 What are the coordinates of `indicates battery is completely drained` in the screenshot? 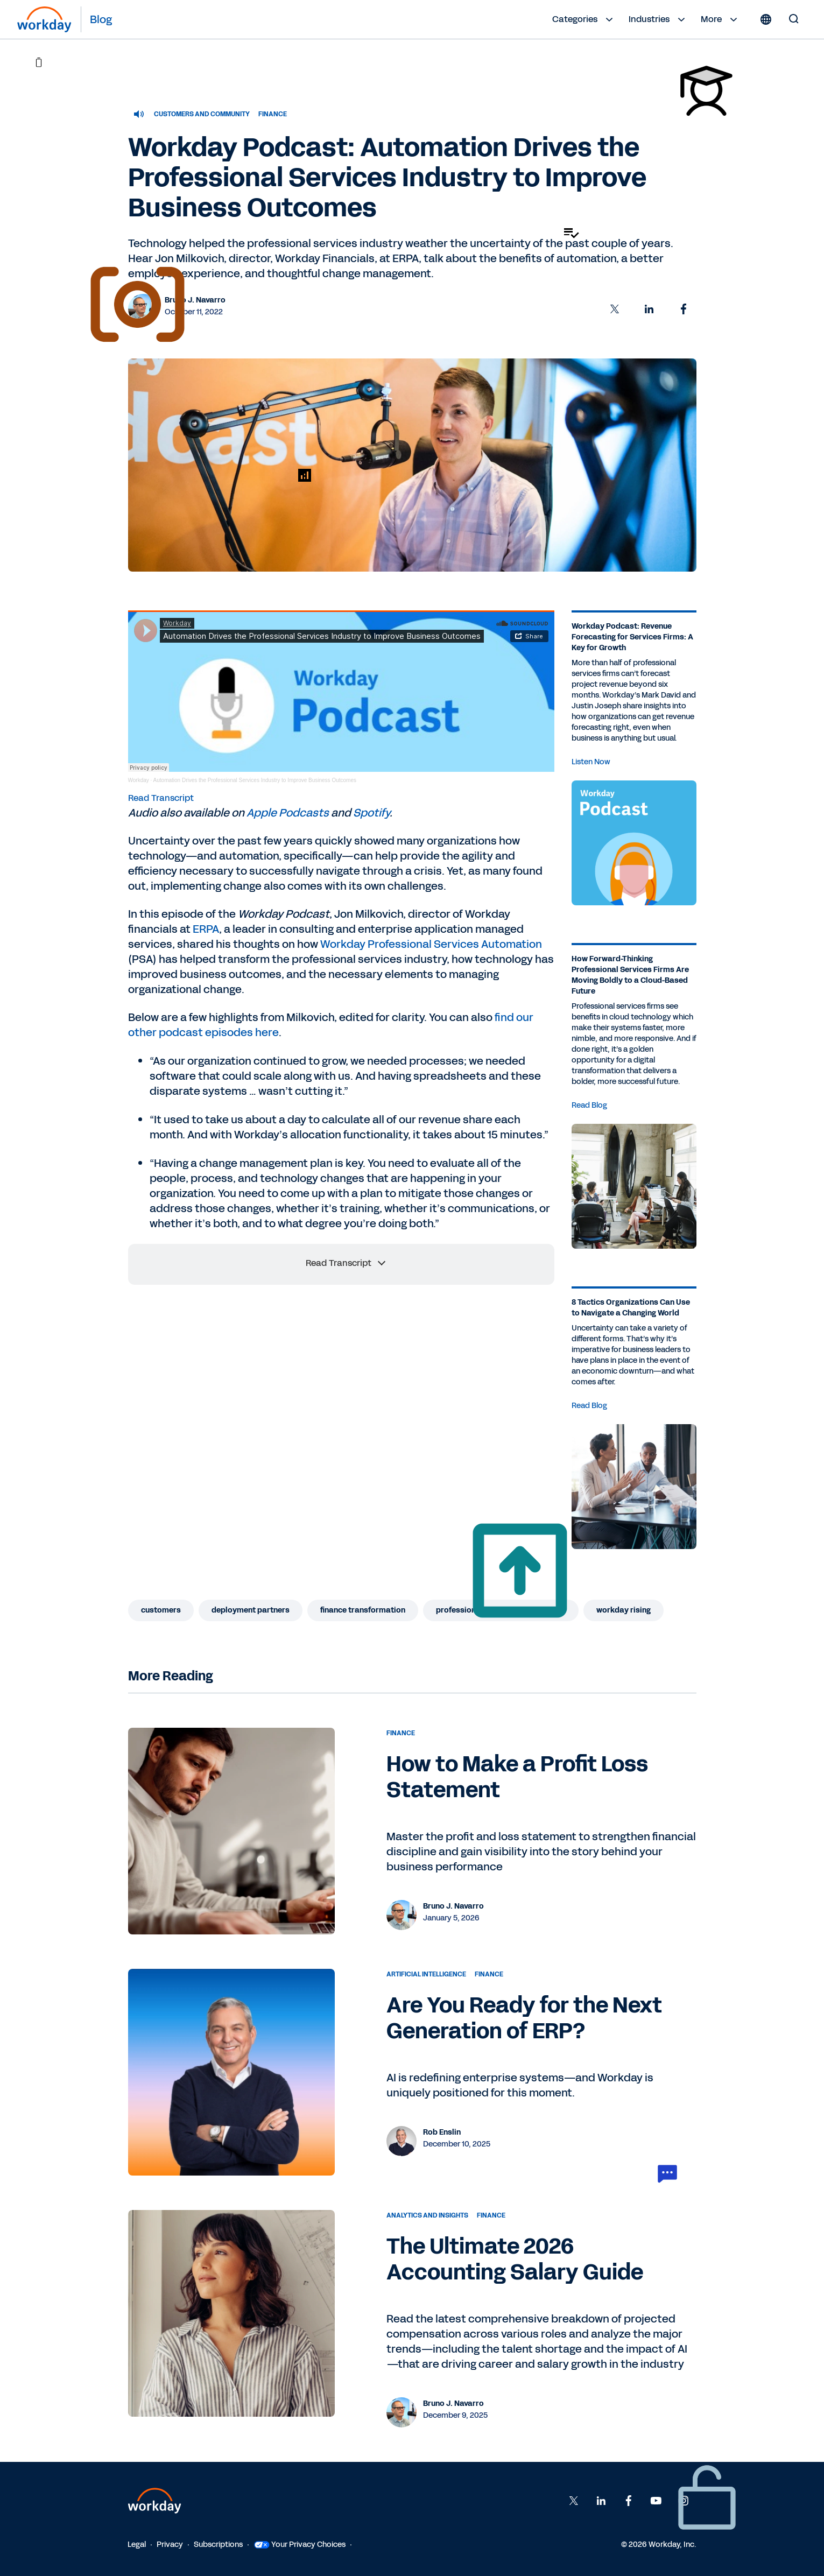 It's located at (39, 62).